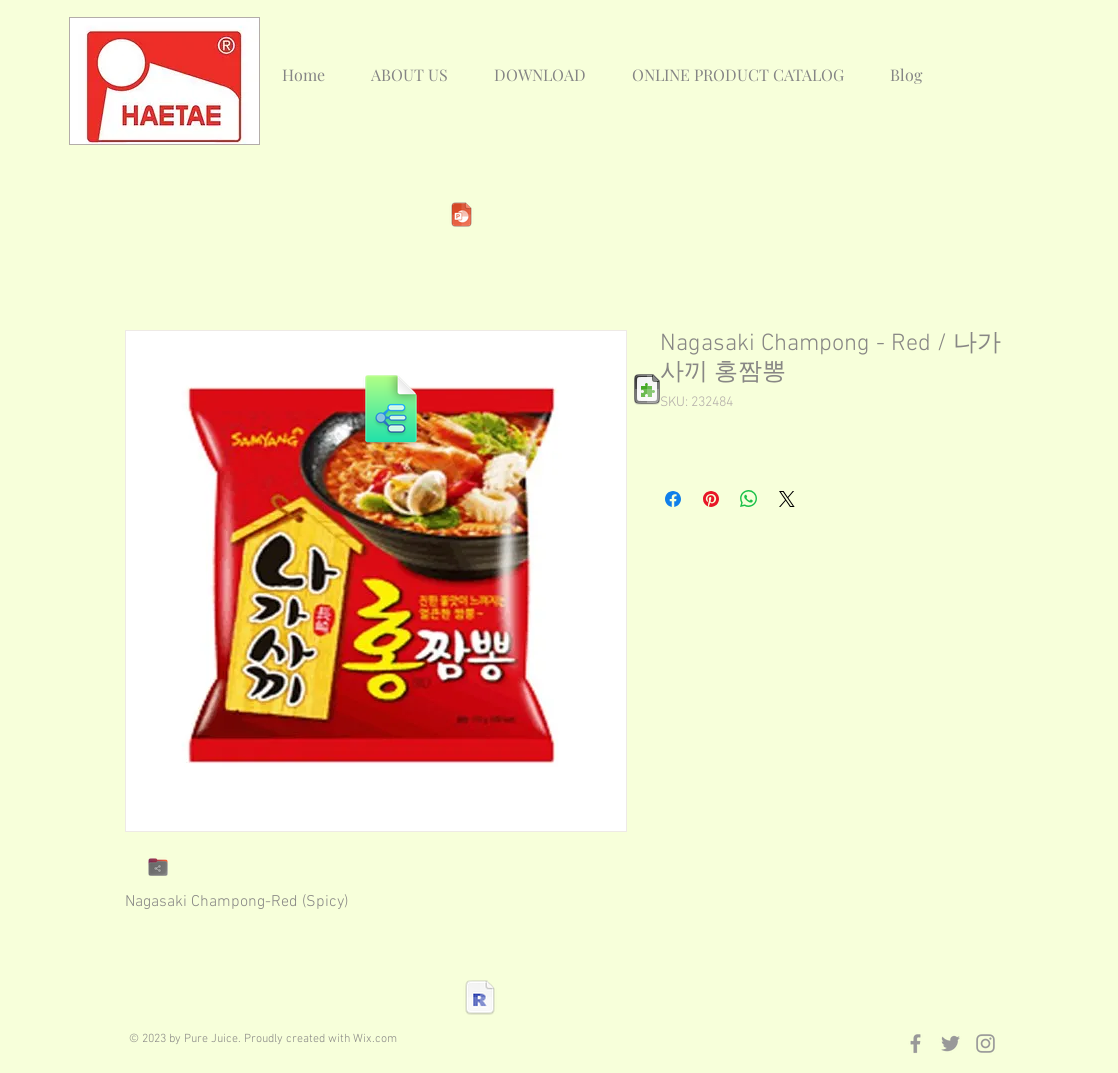 This screenshot has height=1073, width=1118. I want to click on microsoft powerpoint file, so click(461, 214).